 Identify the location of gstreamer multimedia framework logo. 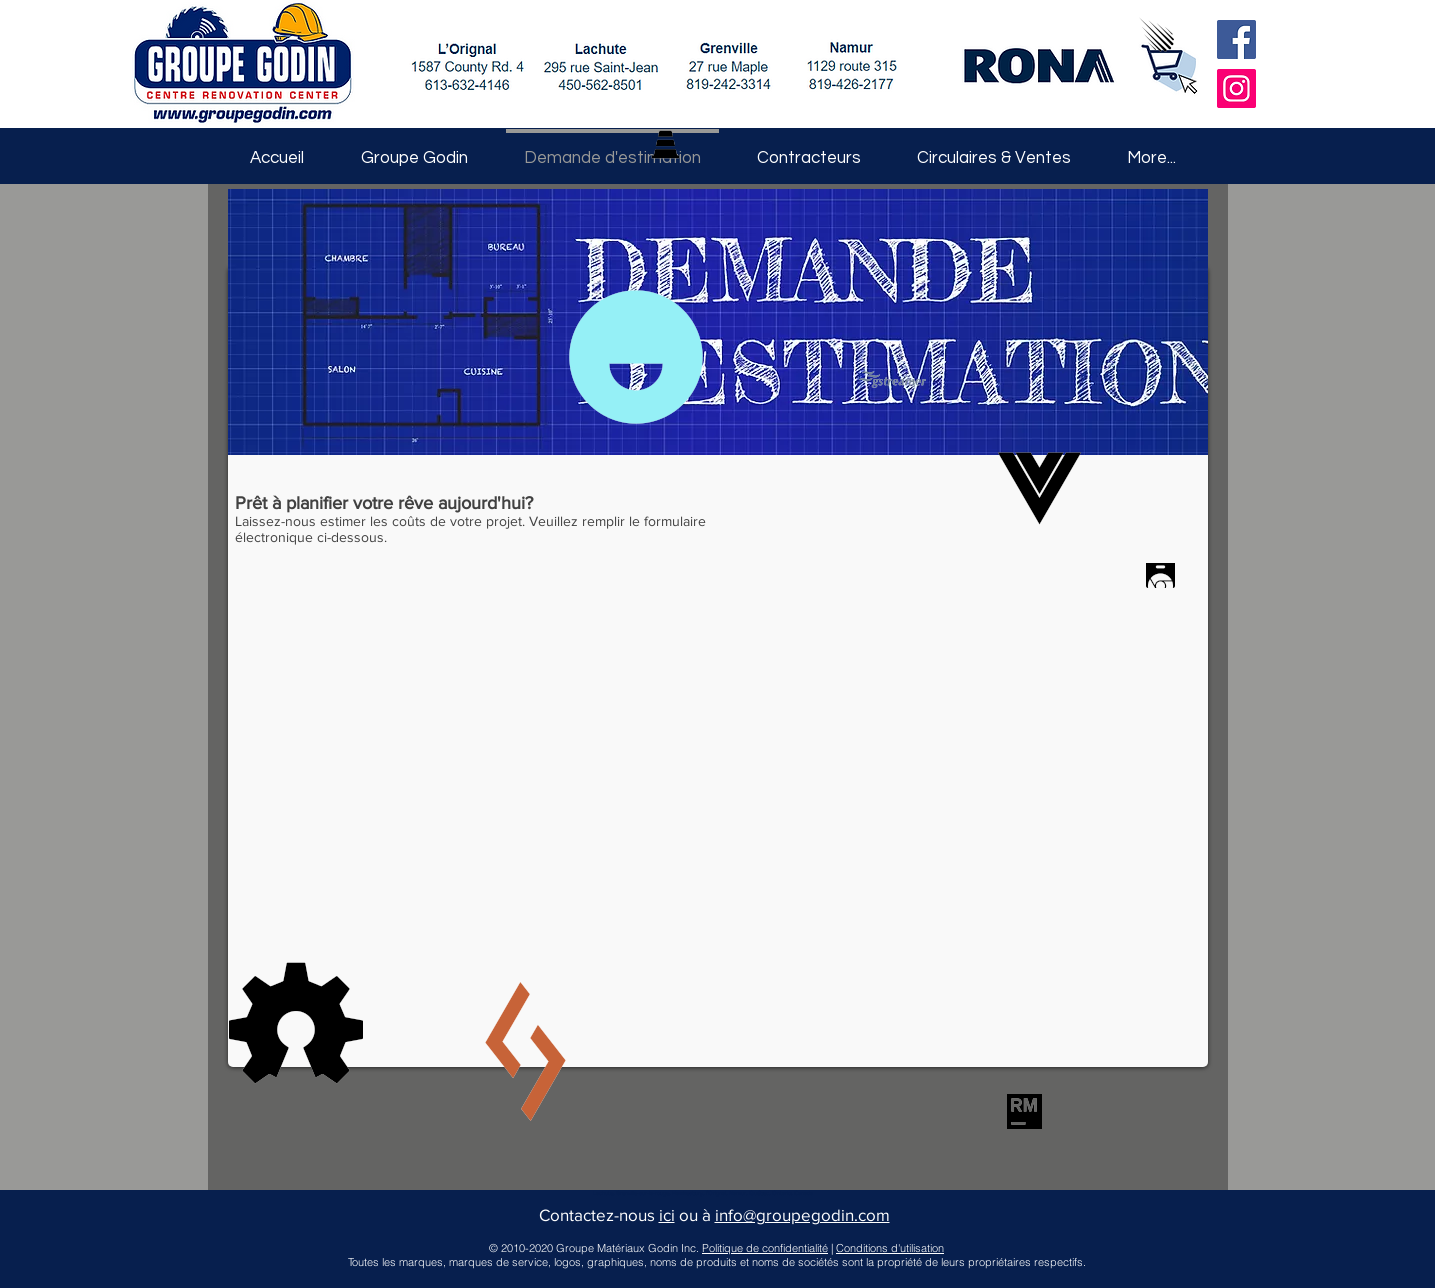
(892, 379).